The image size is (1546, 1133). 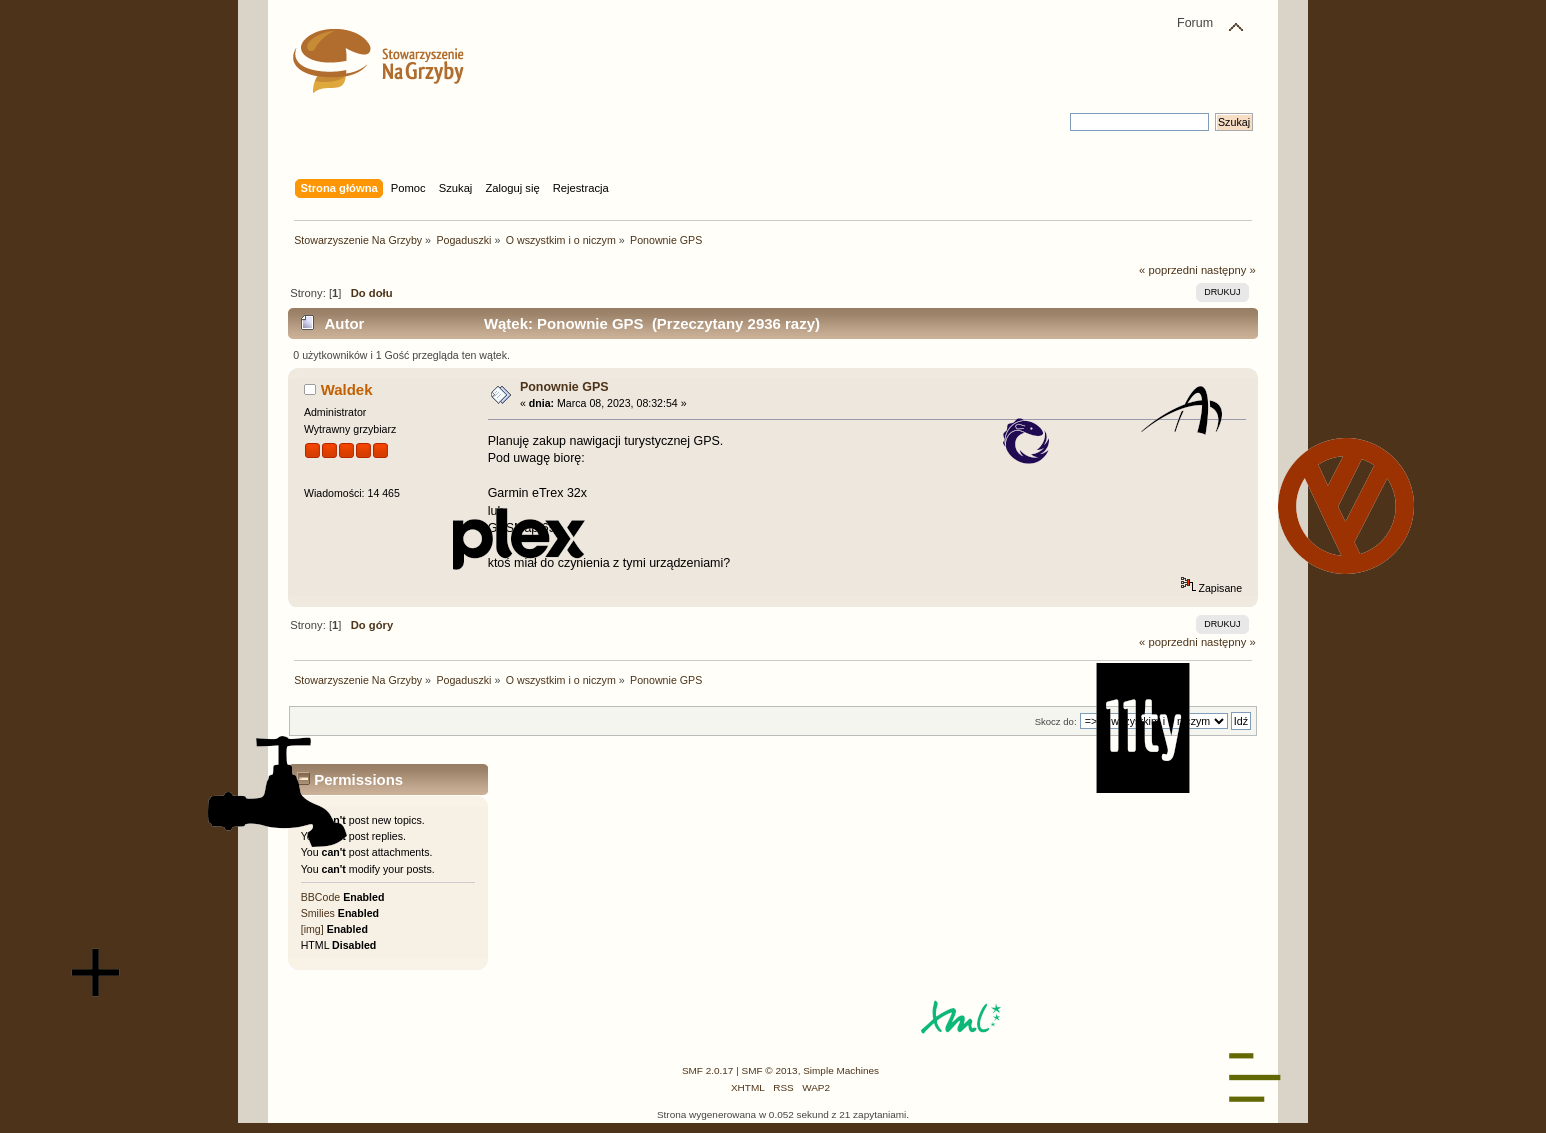 I want to click on indicates xml file format or data type, so click(x=961, y=1017).